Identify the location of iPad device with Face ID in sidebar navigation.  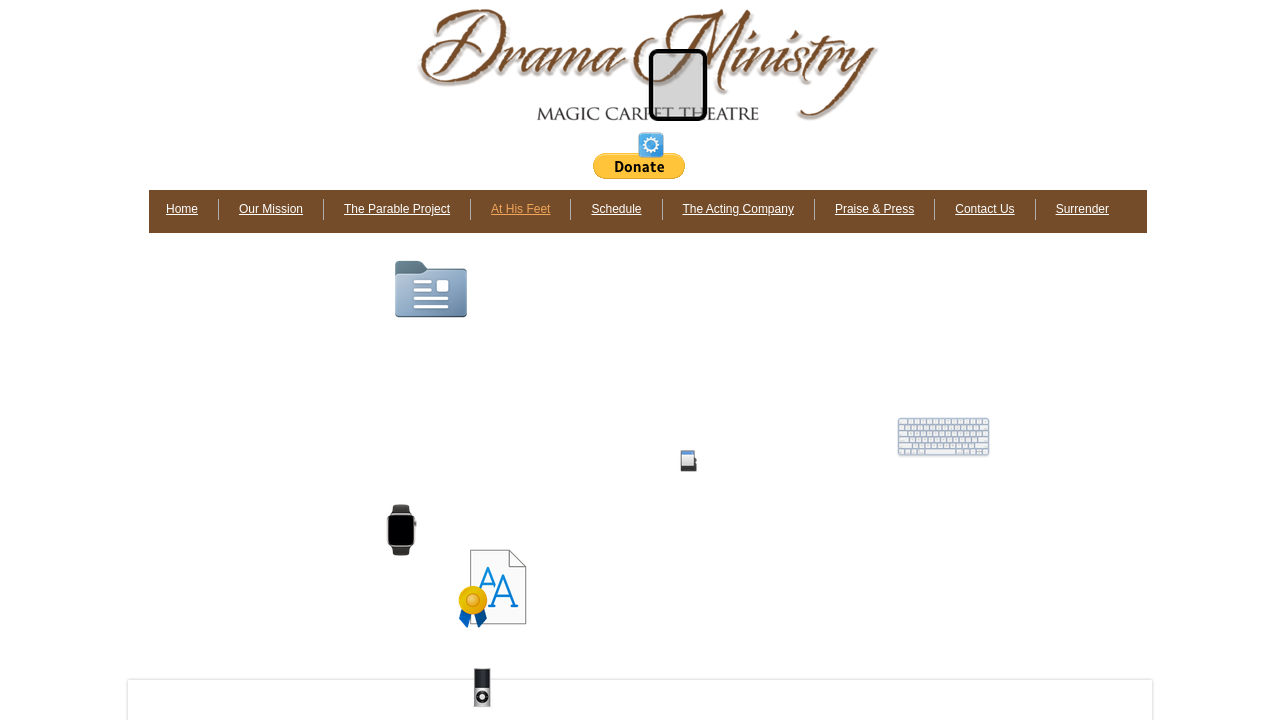
(678, 85).